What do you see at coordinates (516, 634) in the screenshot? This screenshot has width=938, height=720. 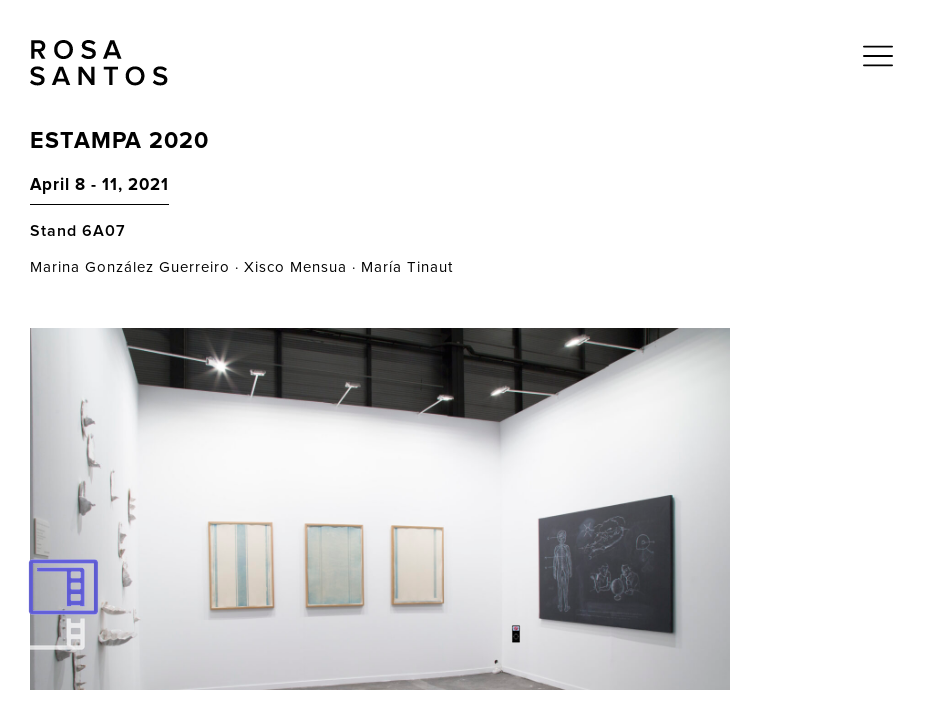 I see `indicates an unavailable or disconnected iPod device` at bounding box center [516, 634].